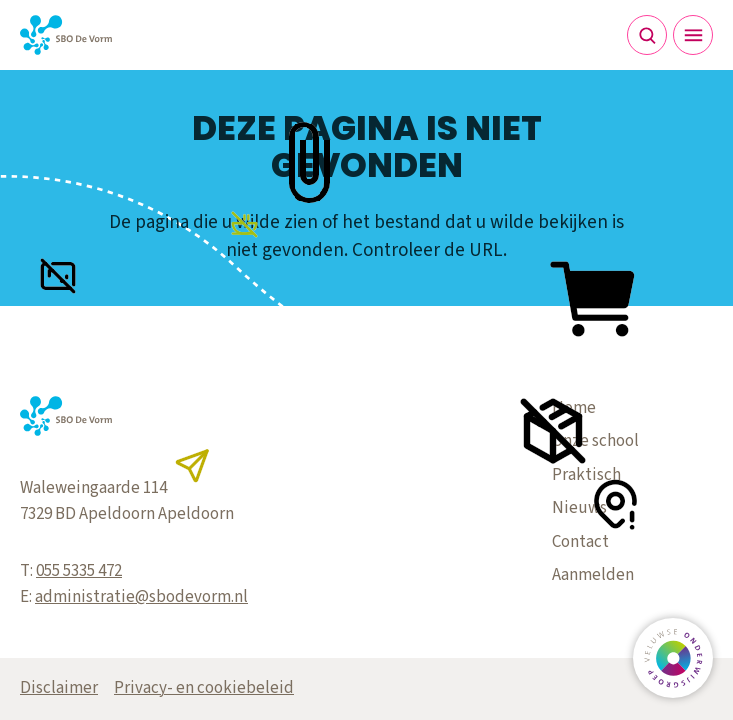 This screenshot has height=720, width=733. I want to click on location requires attention or has an issue, so click(615, 503).